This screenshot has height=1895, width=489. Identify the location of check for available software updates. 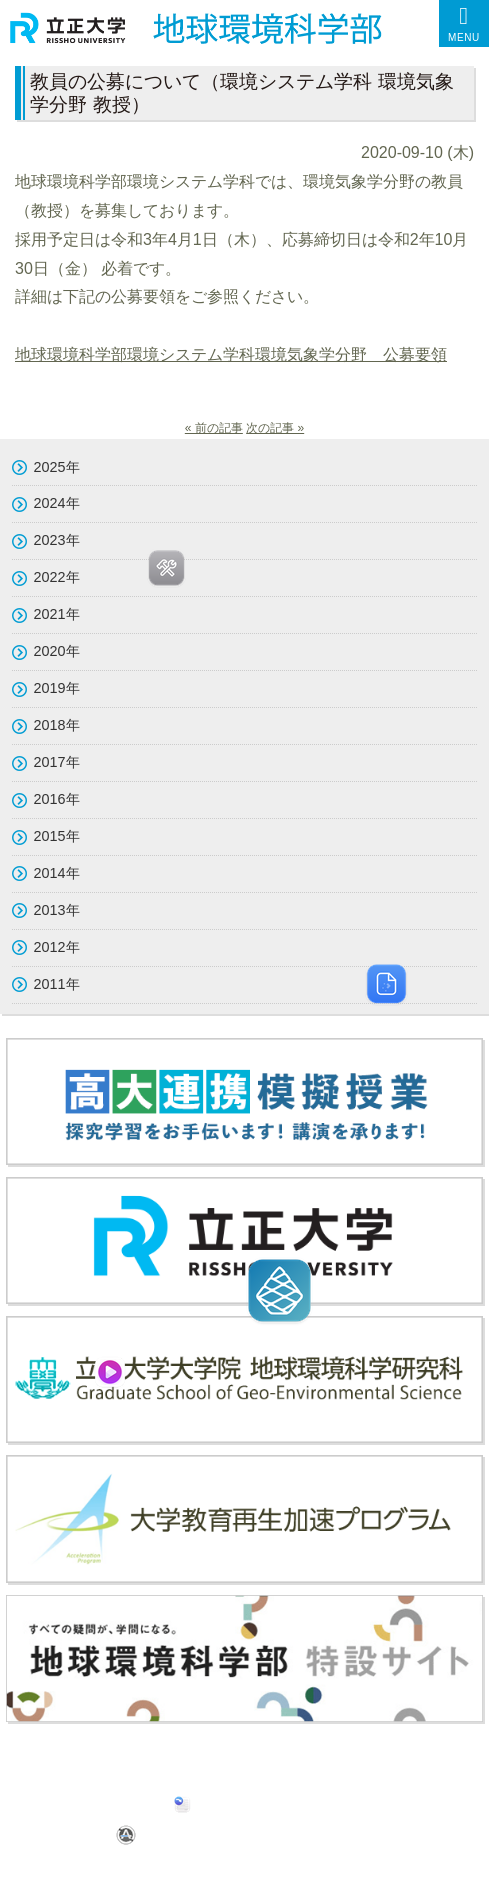
(126, 1835).